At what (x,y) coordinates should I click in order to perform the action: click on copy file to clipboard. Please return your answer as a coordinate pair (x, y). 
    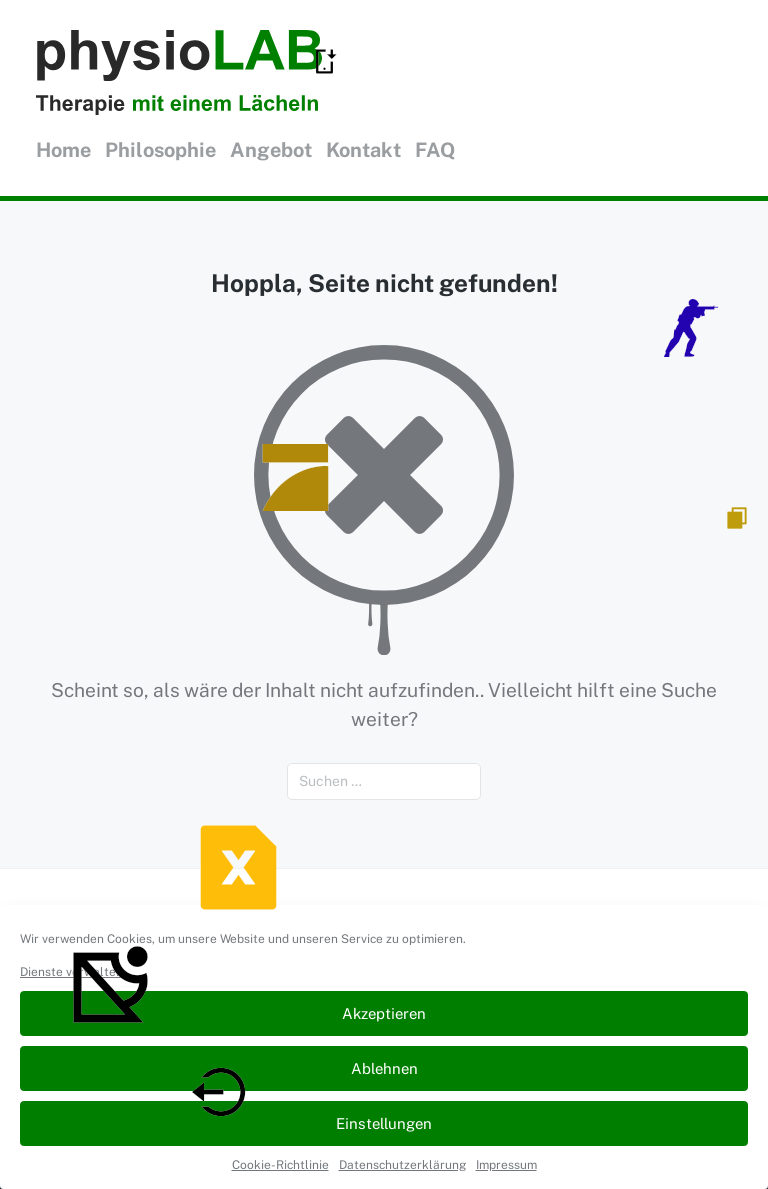
    Looking at the image, I should click on (737, 518).